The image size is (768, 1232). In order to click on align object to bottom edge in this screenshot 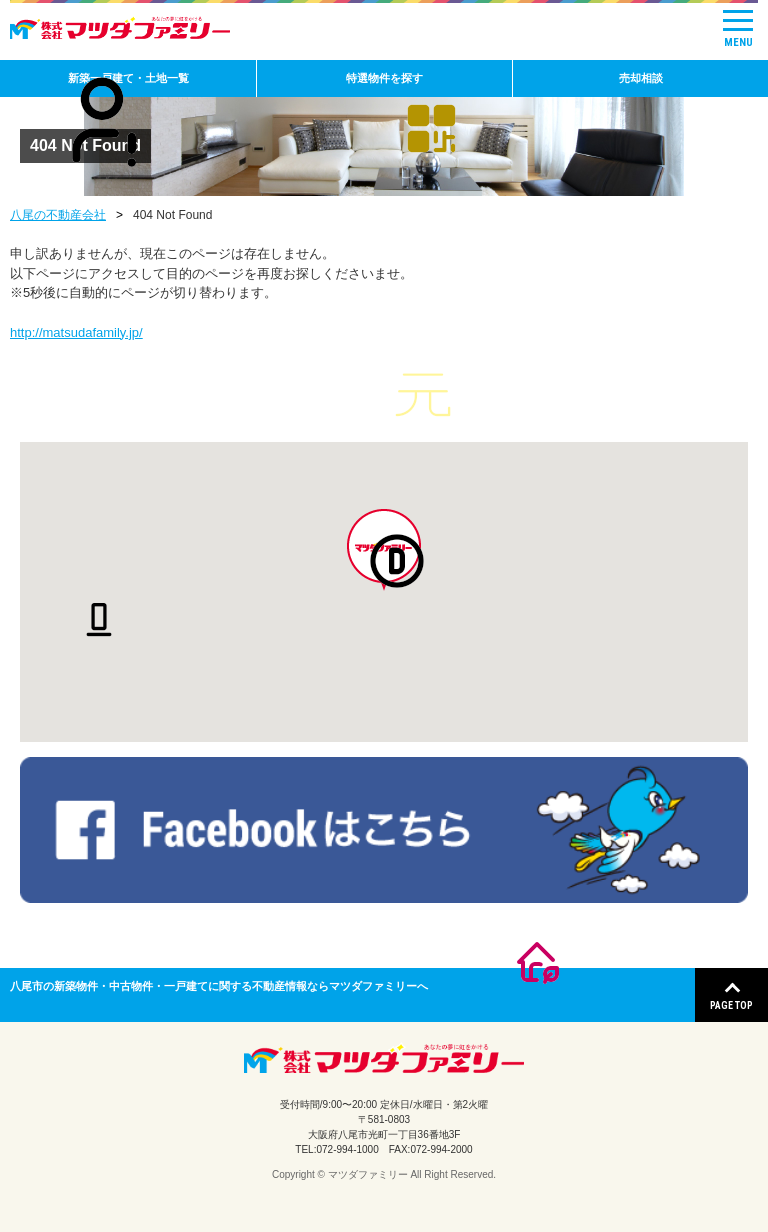, I will do `click(99, 619)`.